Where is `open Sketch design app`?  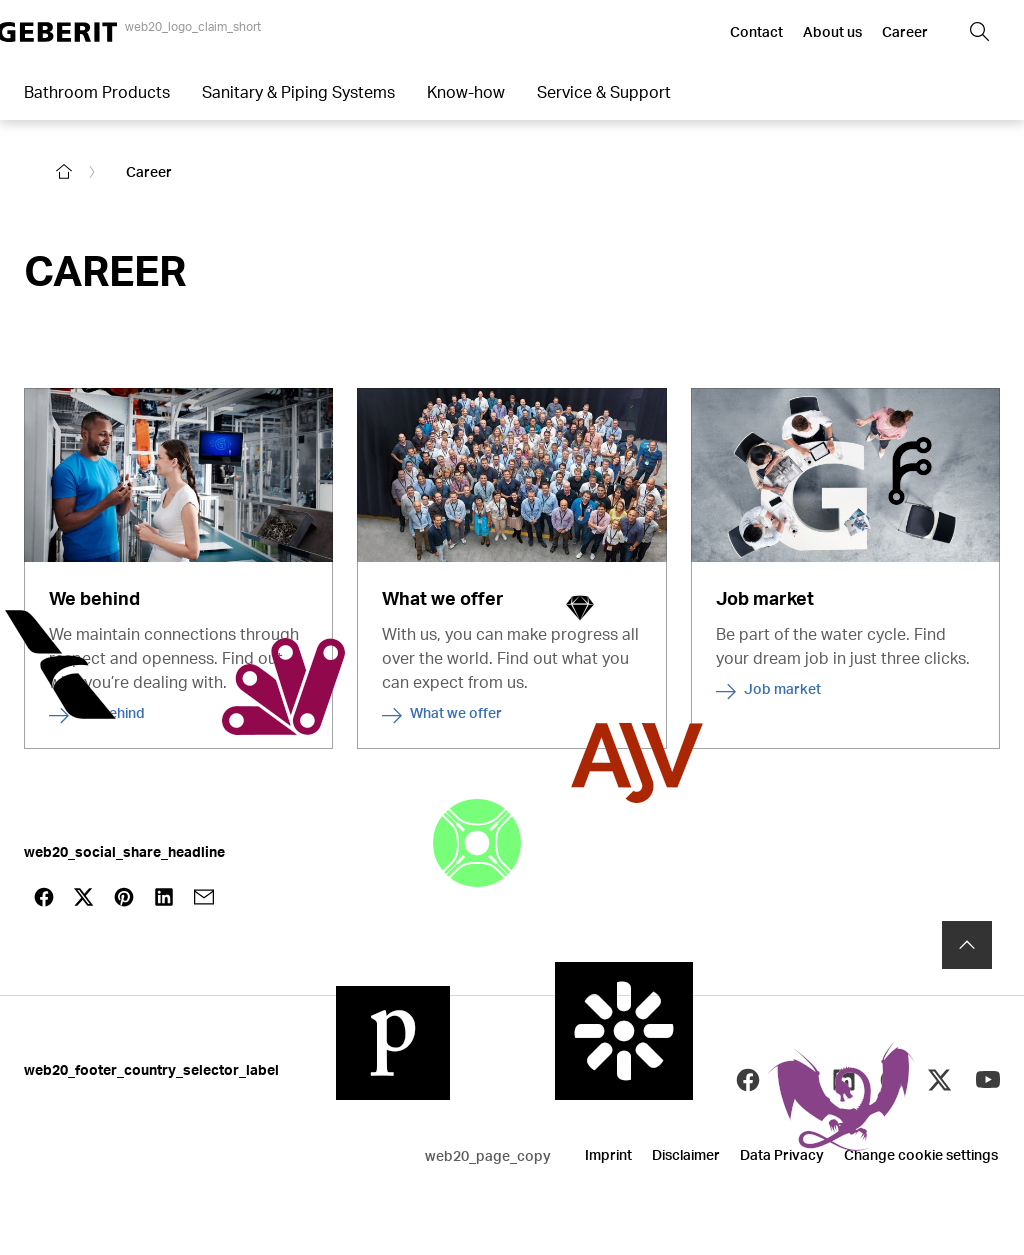
open Sketch design app is located at coordinates (580, 608).